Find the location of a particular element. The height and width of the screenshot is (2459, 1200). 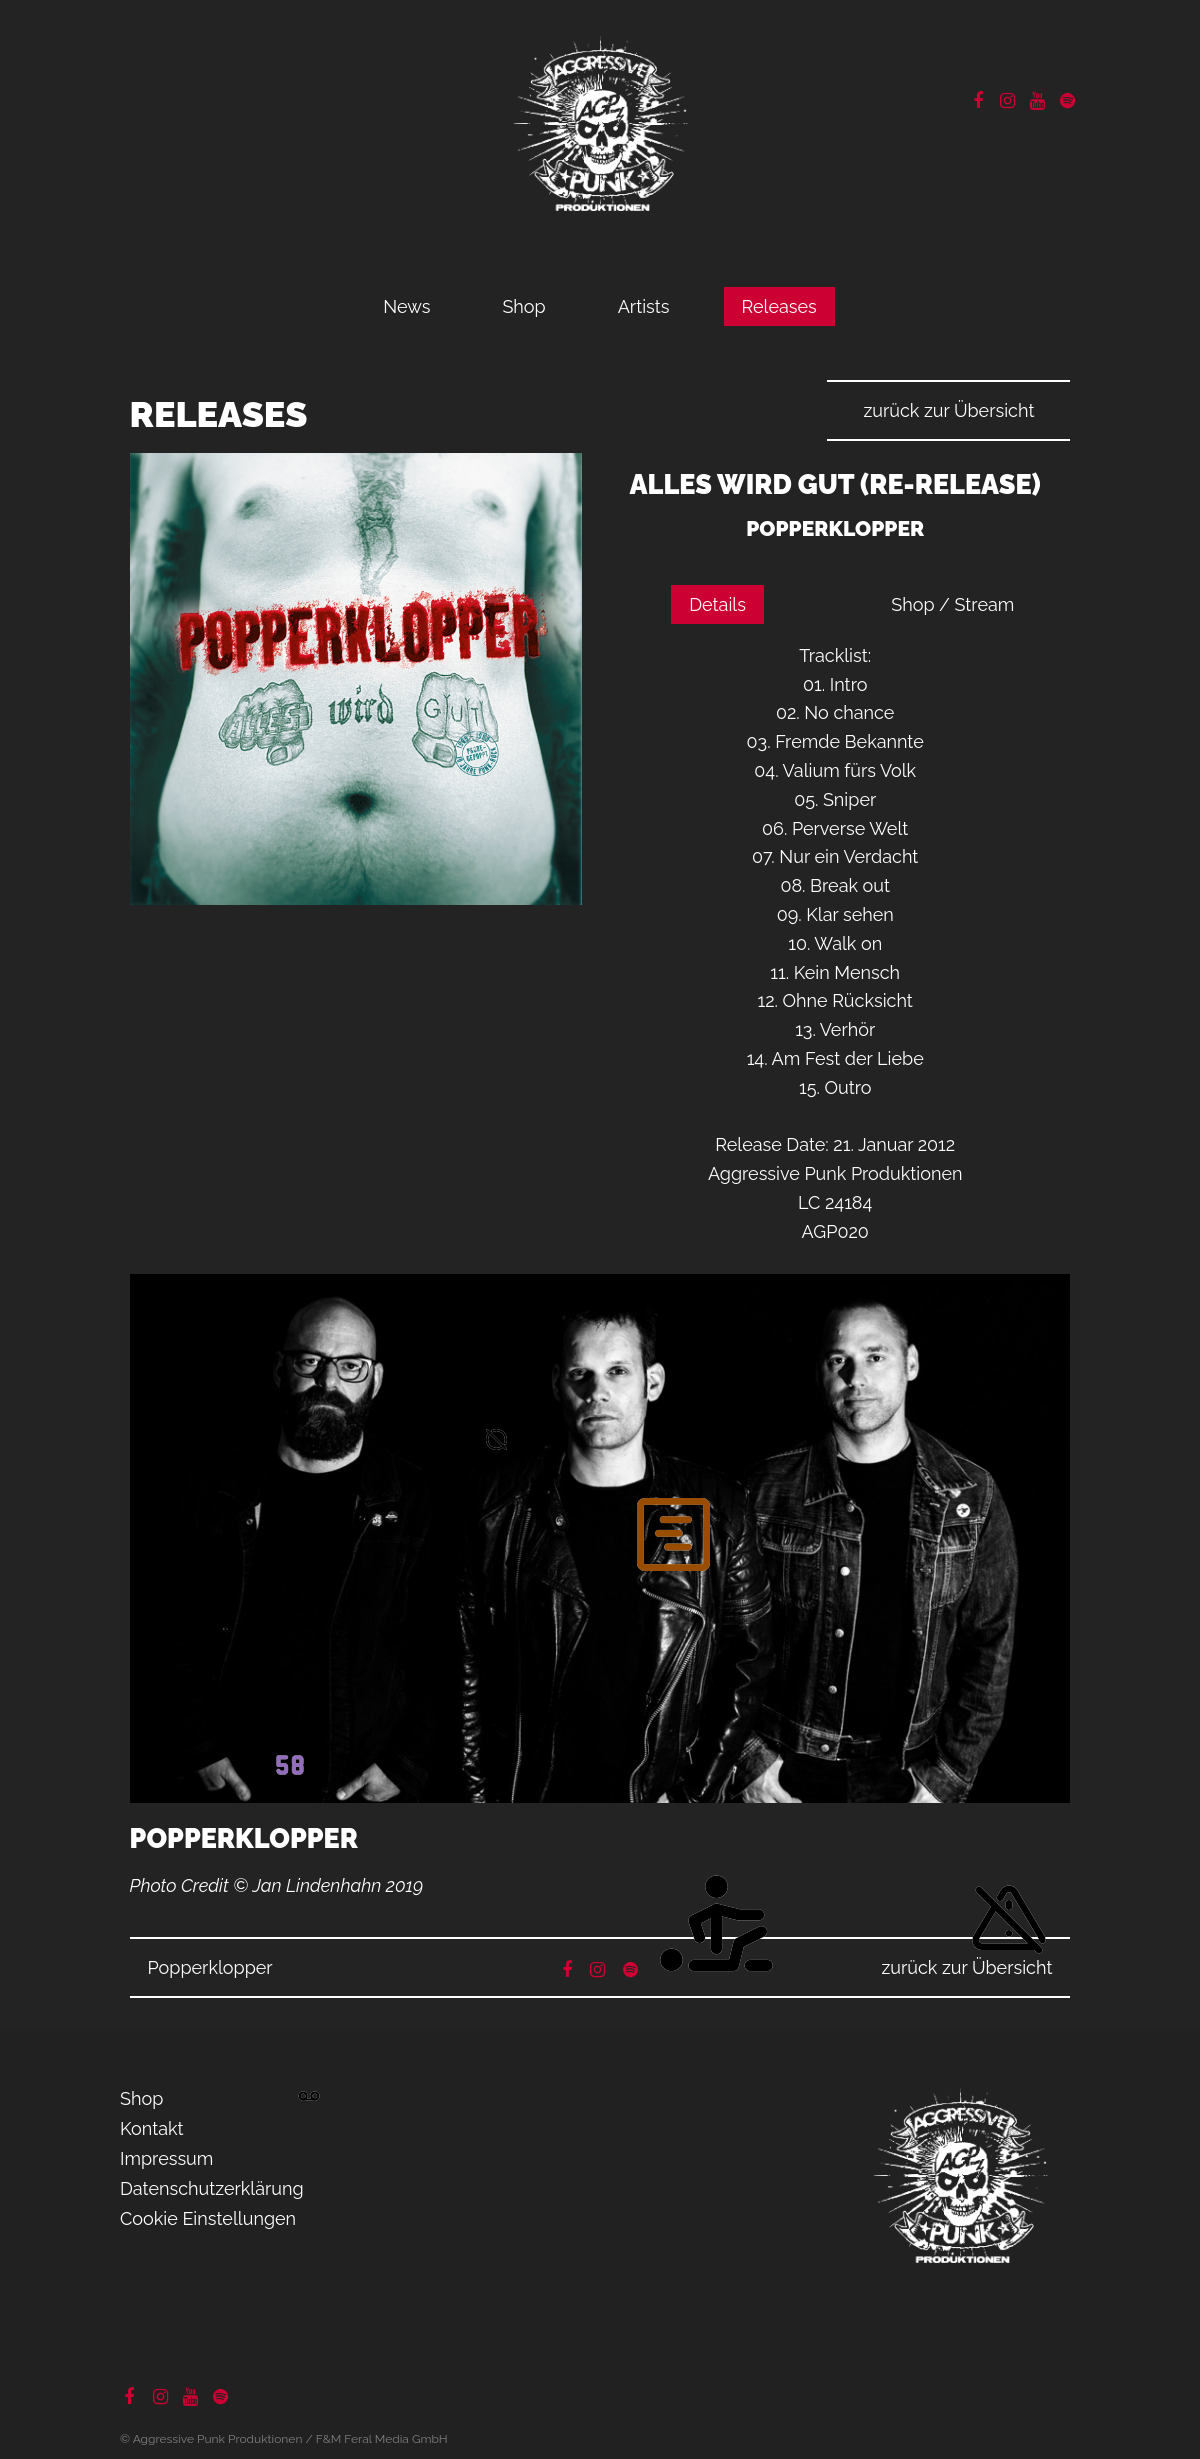

access physiotherapy services is located at coordinates (716, 1920).